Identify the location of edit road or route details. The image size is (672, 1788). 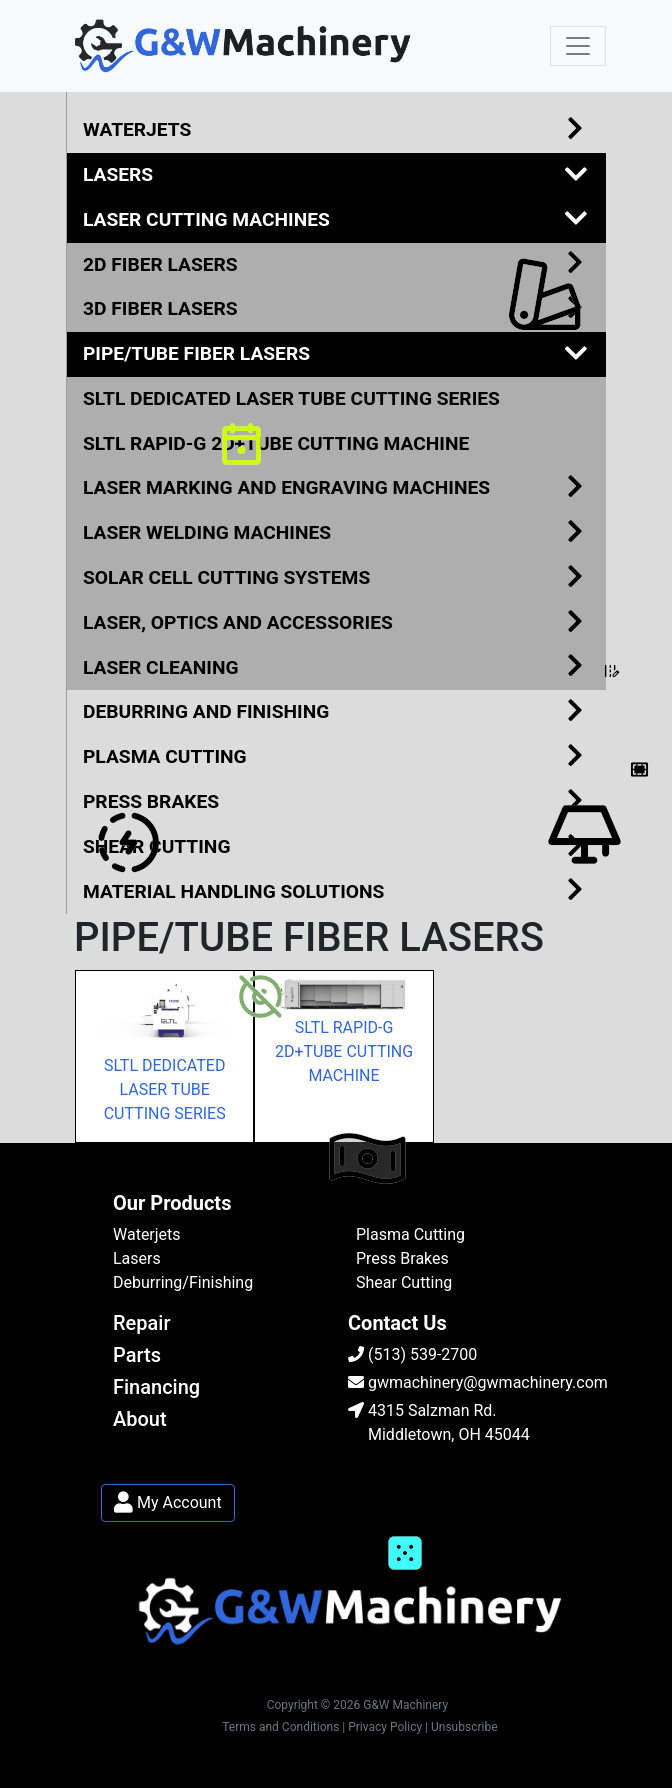
(611, 671).